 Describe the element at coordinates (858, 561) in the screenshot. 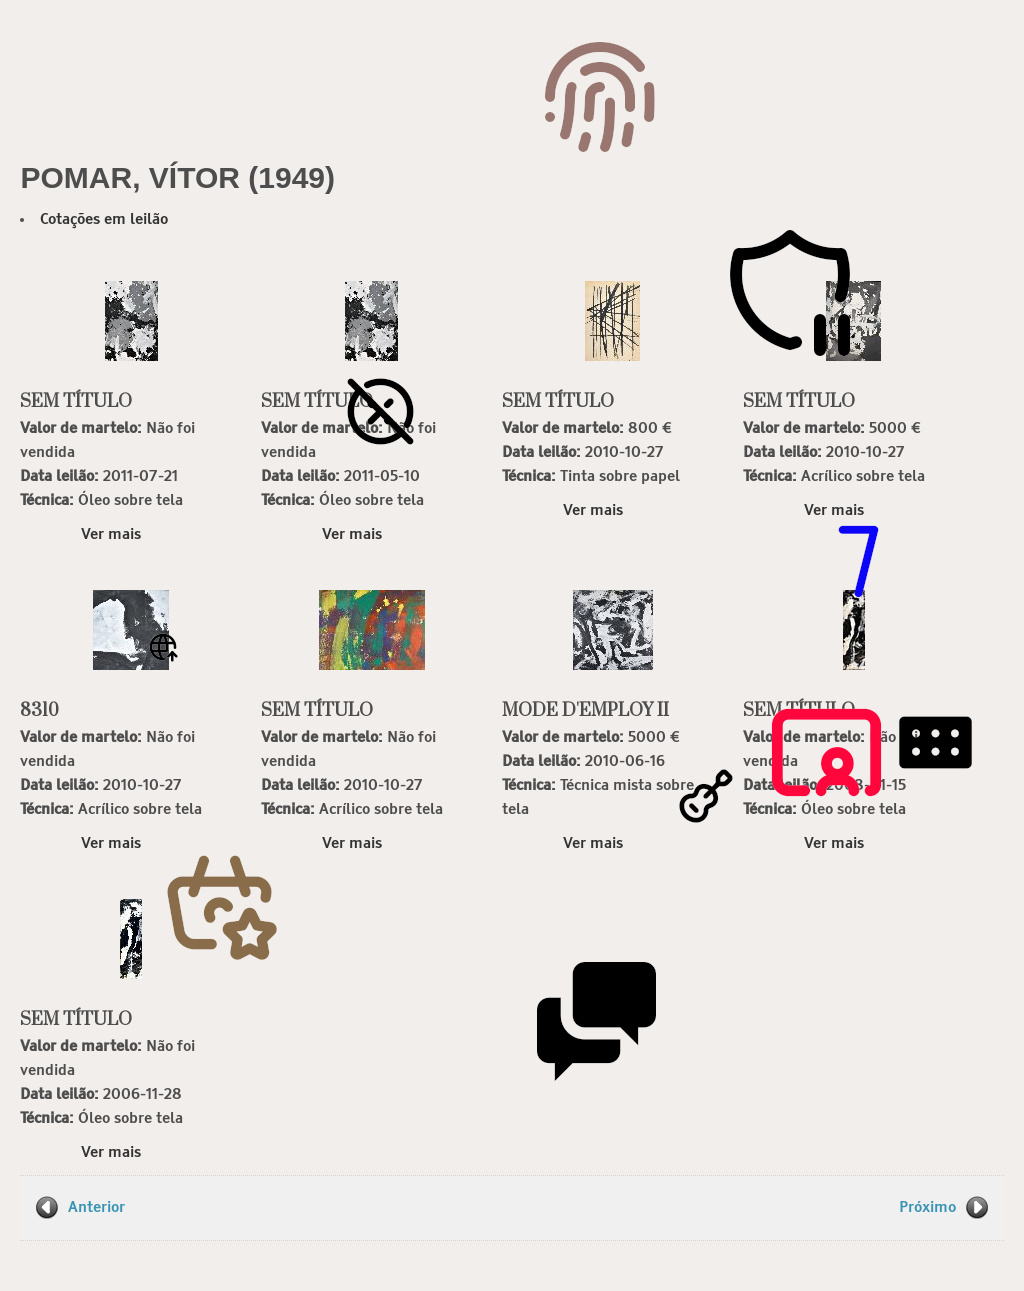

I see `indicates item number 7 in a list or sequence` at that location.